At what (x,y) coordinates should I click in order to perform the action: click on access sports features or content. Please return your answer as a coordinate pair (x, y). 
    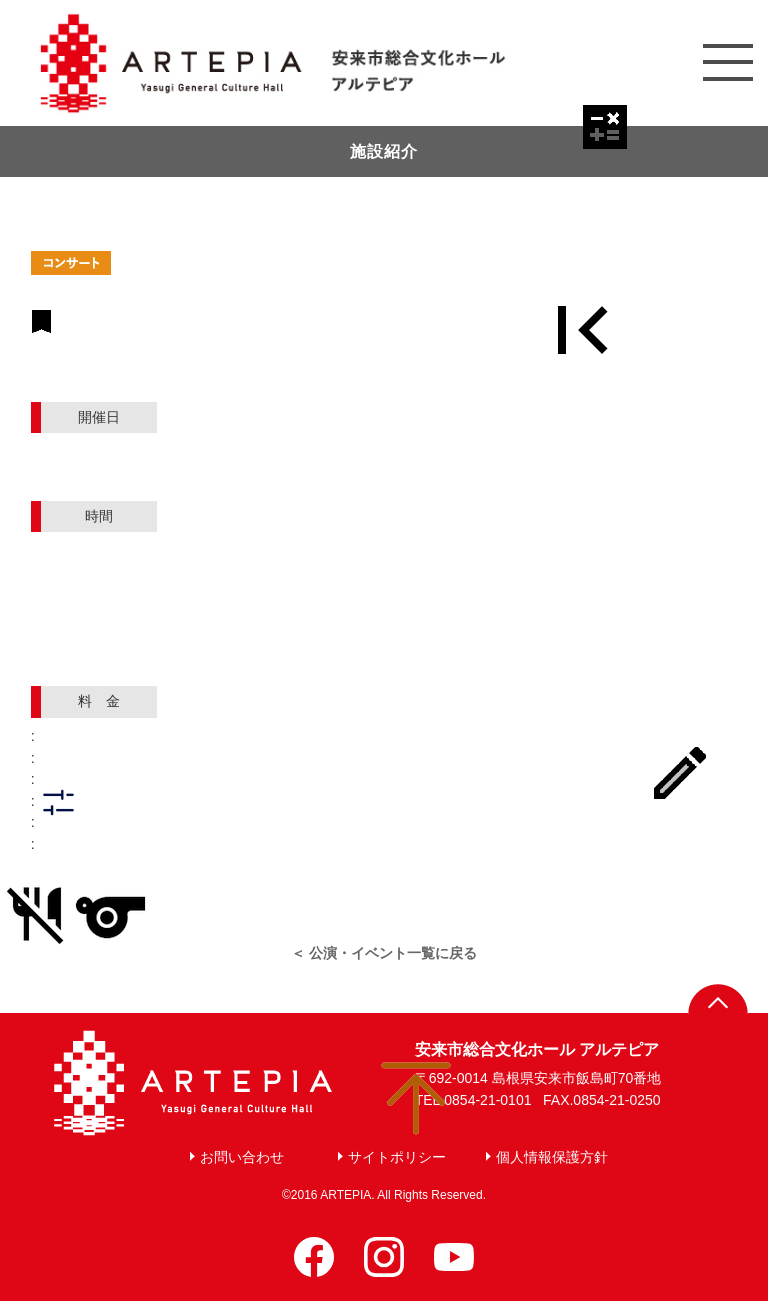
    Looking at the image, I should click on (110, 917).